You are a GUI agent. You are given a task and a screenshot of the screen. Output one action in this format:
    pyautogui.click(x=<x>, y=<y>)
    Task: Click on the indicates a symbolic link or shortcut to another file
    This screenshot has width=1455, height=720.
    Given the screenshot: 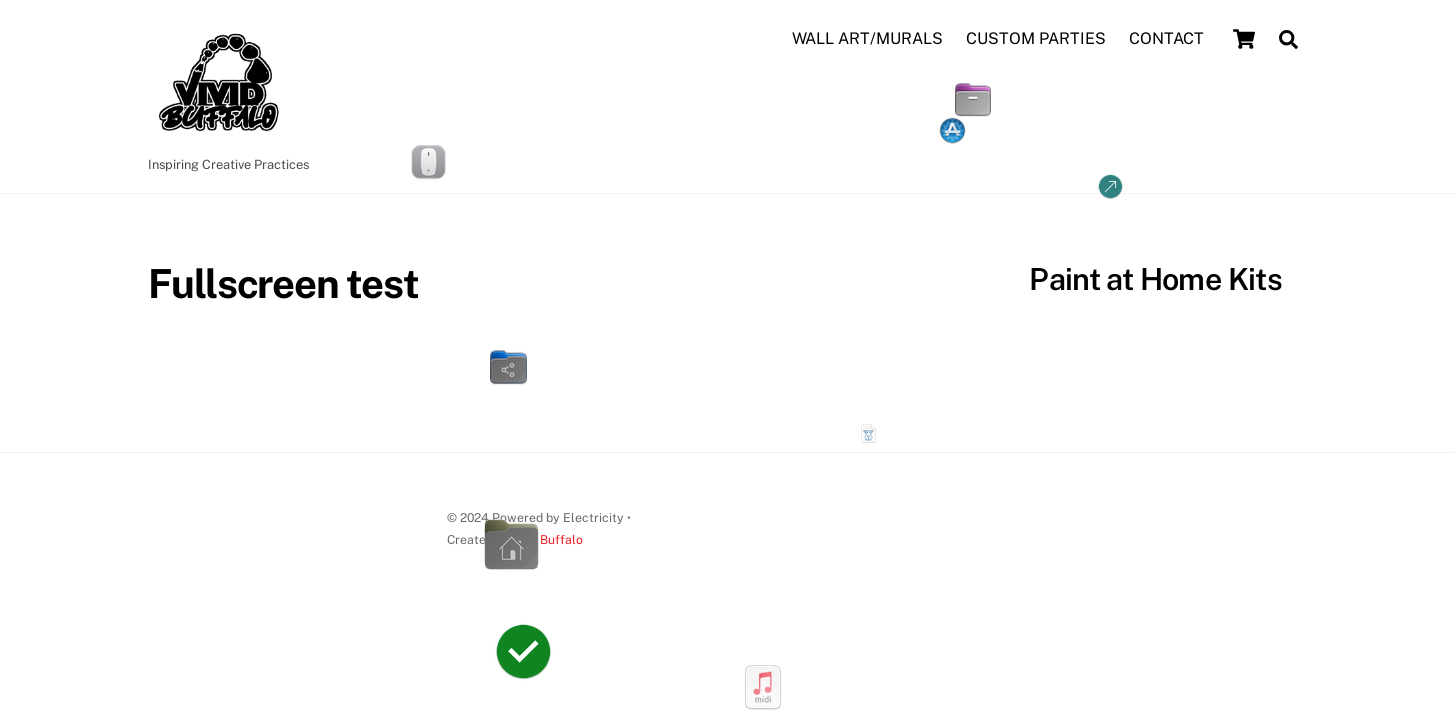 What is the action you would take?
    pyautogui.click(x=1110, y=186)
    